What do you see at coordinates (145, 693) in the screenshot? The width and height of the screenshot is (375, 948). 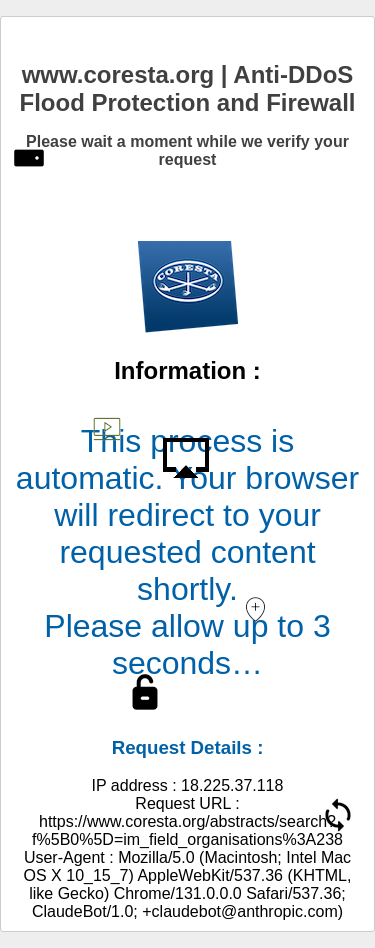 I see `unlock a secured item or feature` at bounding box center [145, 693].